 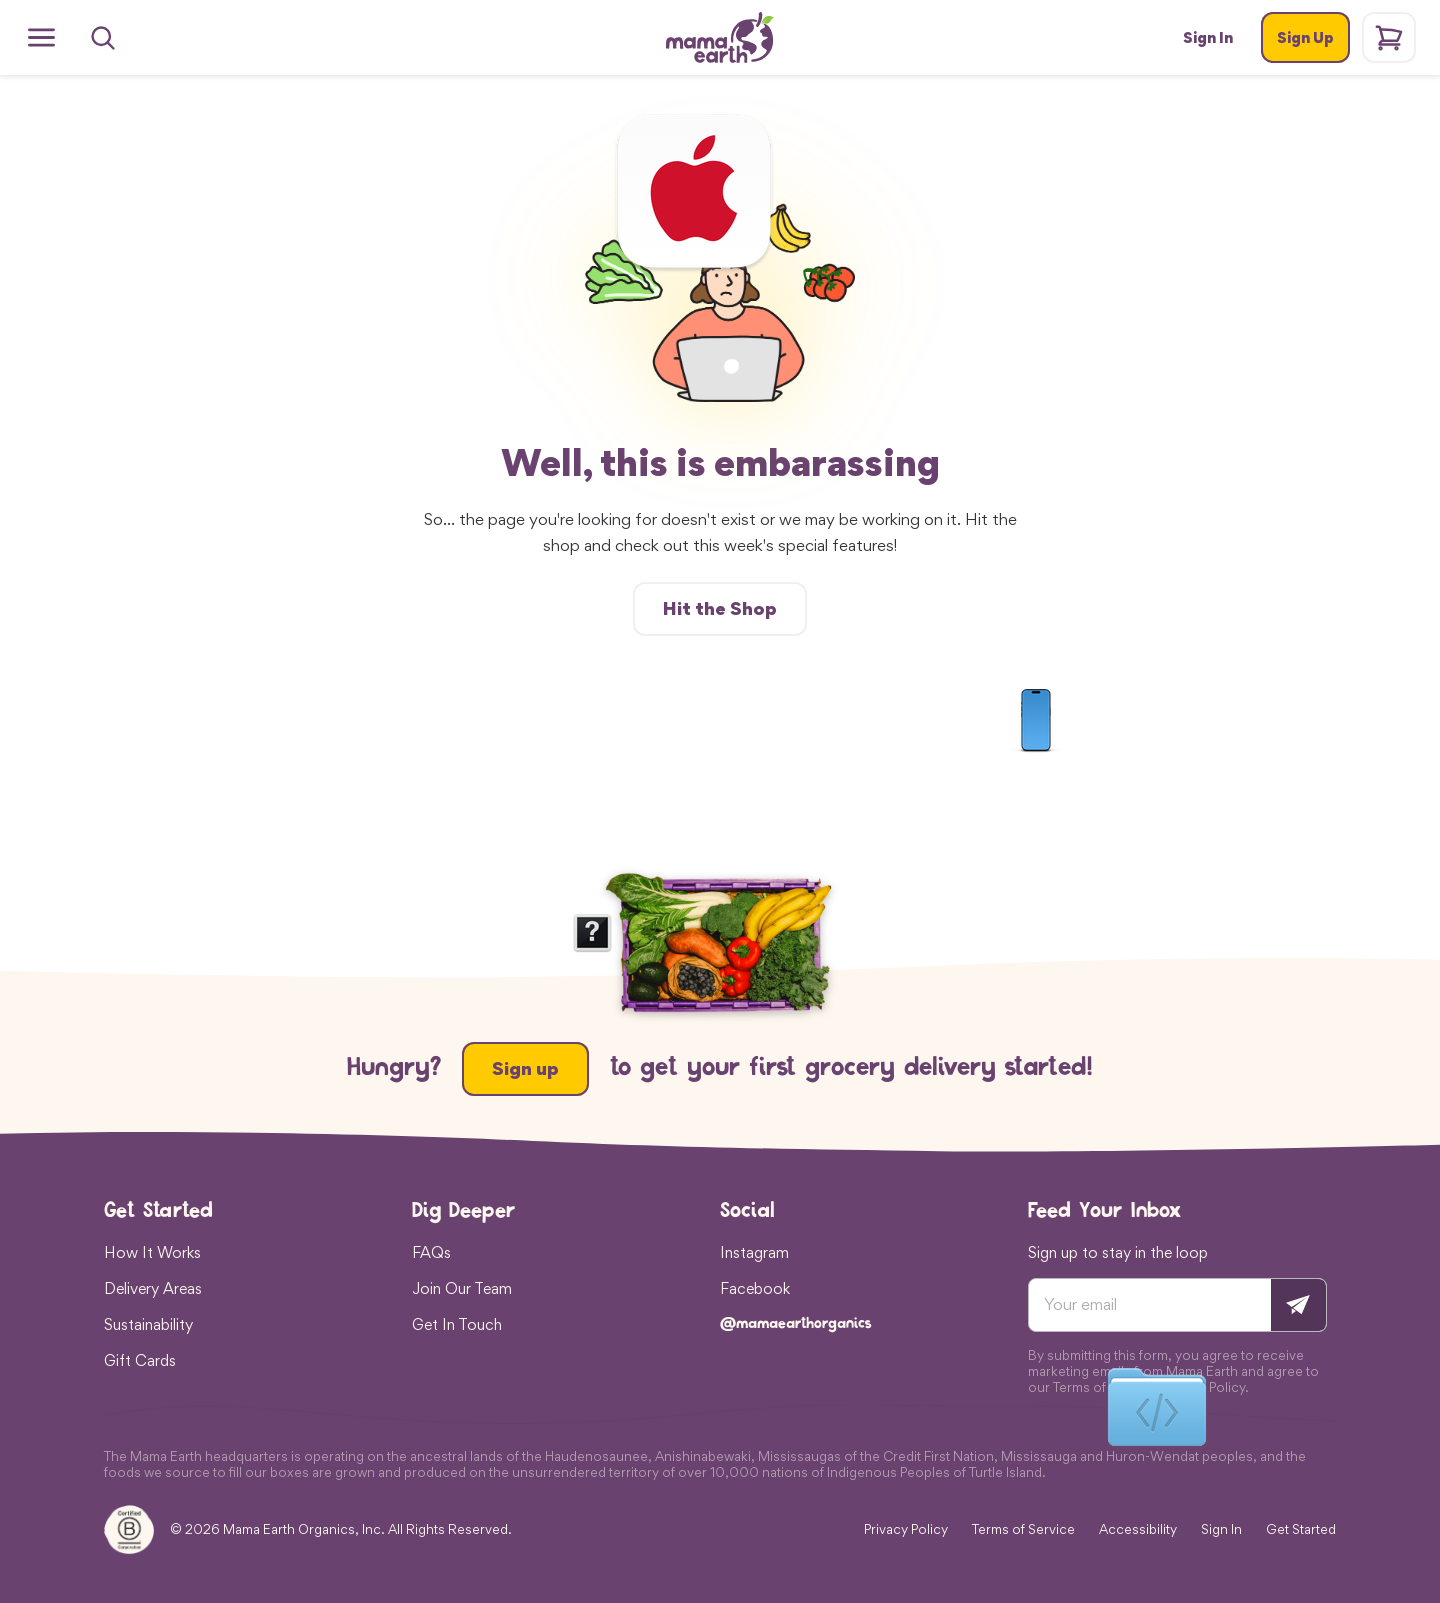 I want to click on indicates missing or unavailable media file, so click(x=592, y=932).